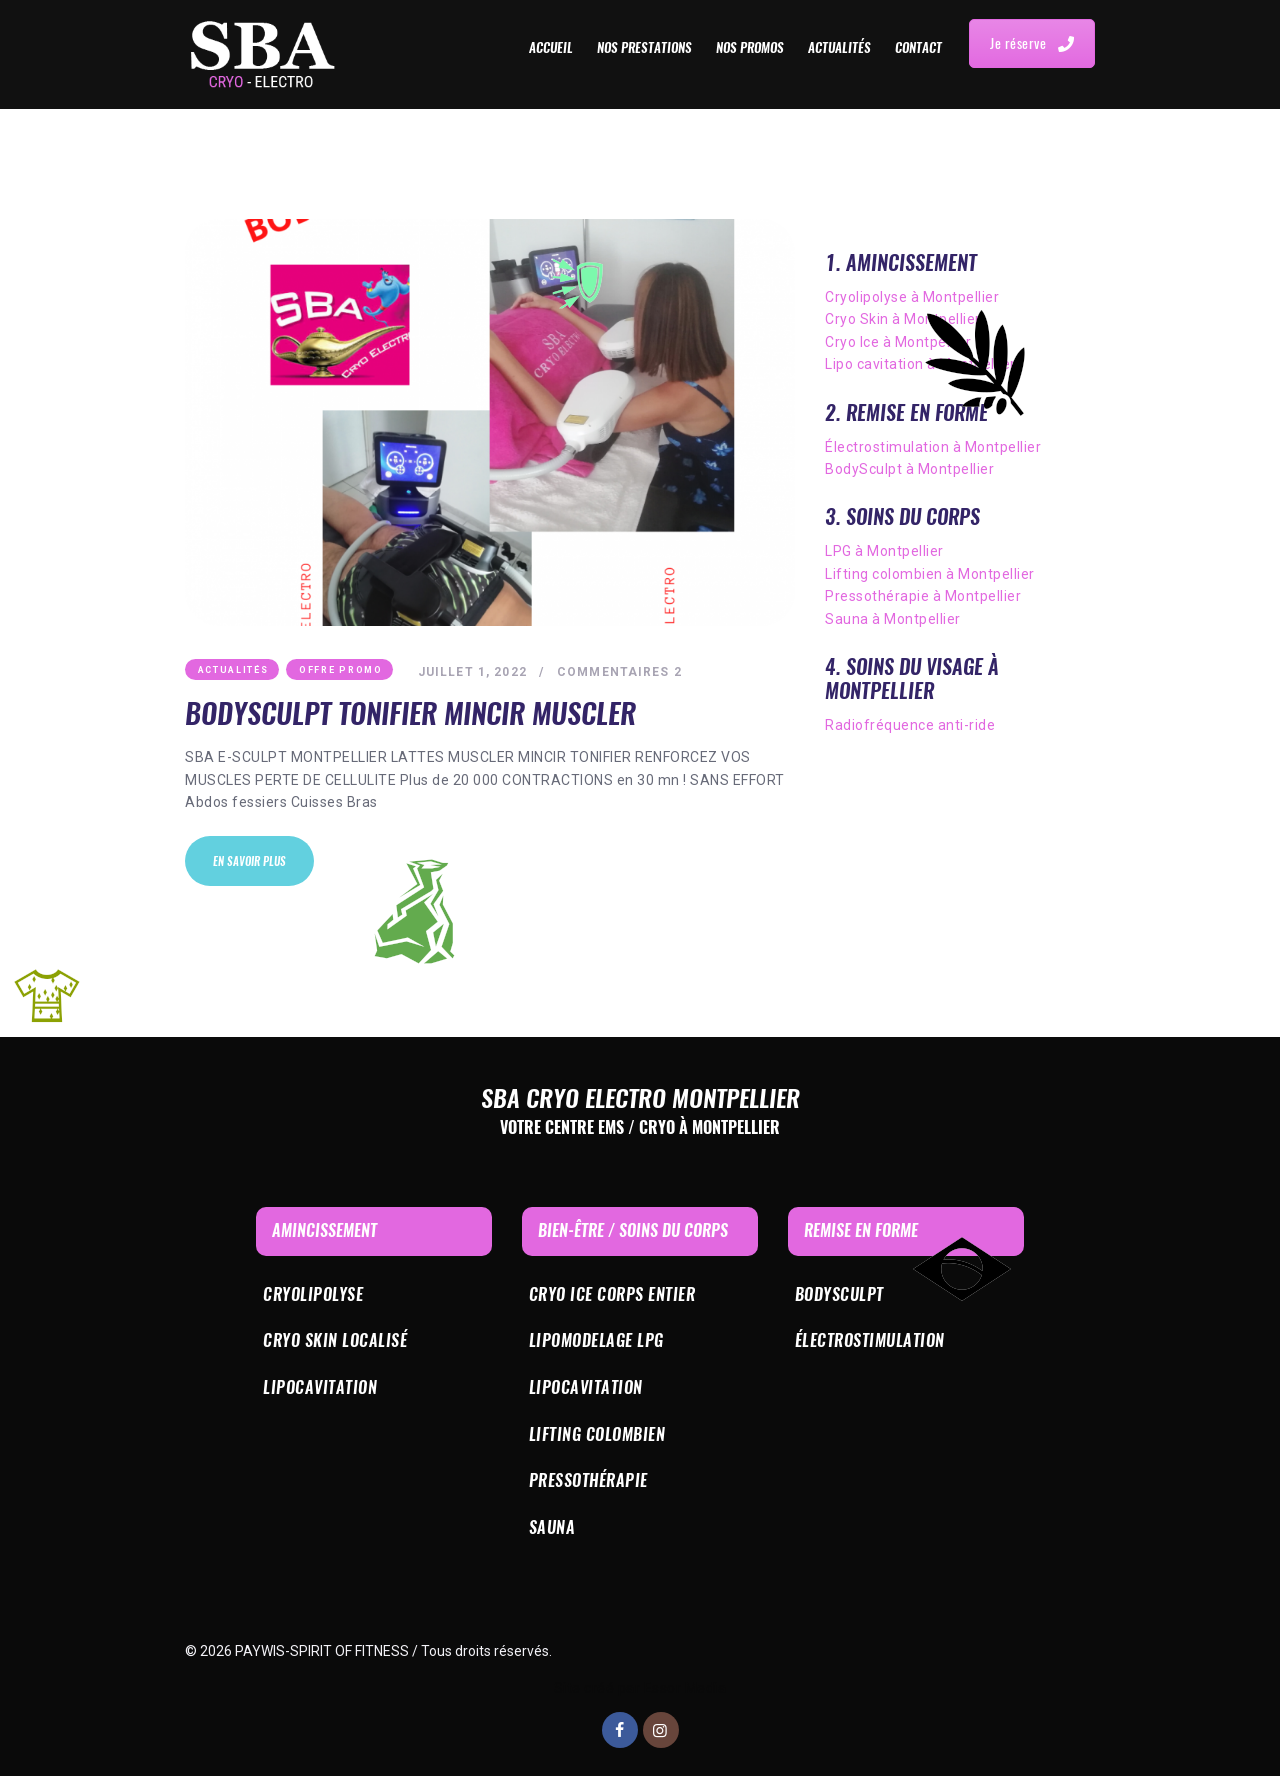 This screenshot has height=1776, width=1280. What do you see at coordinates (47, 996) in the screenshot?
I see `equip armor or defensive gear` at bounding box center [47, 996].